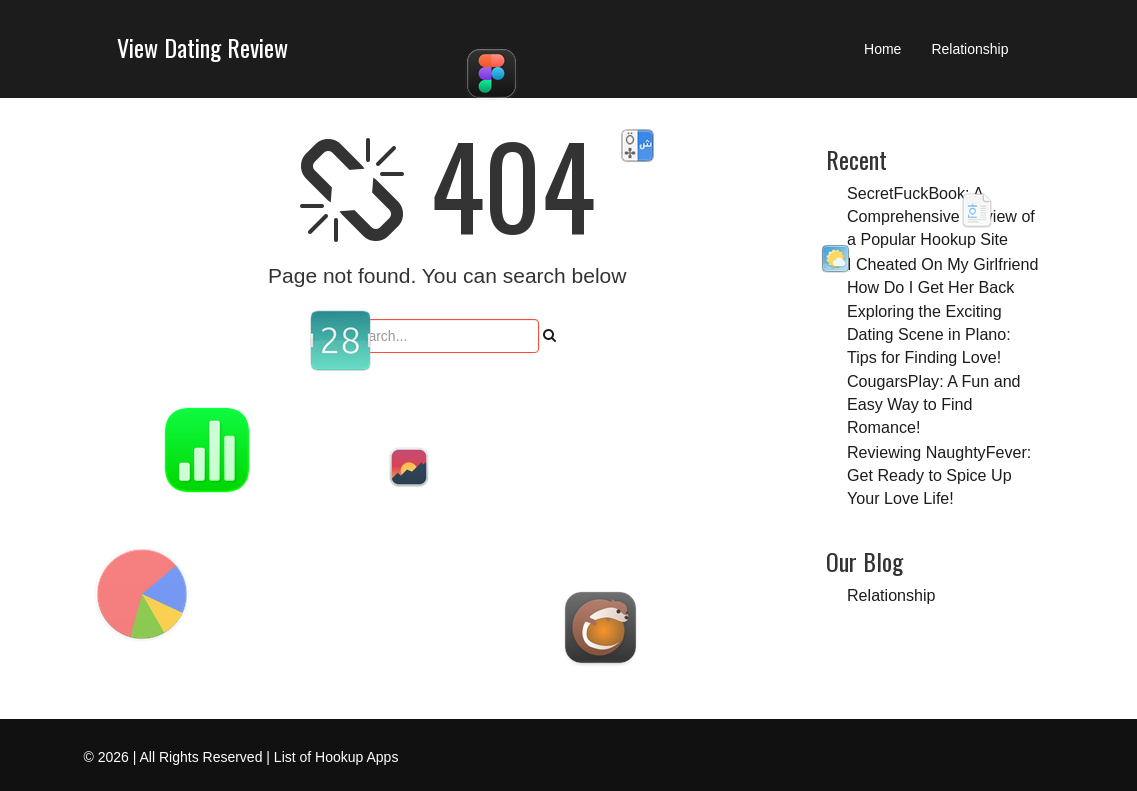 This screenshot has height=791, width=1137. Describe the element at coordinates (835, 258) in the screenshot. I see `open the weather app` at that location.